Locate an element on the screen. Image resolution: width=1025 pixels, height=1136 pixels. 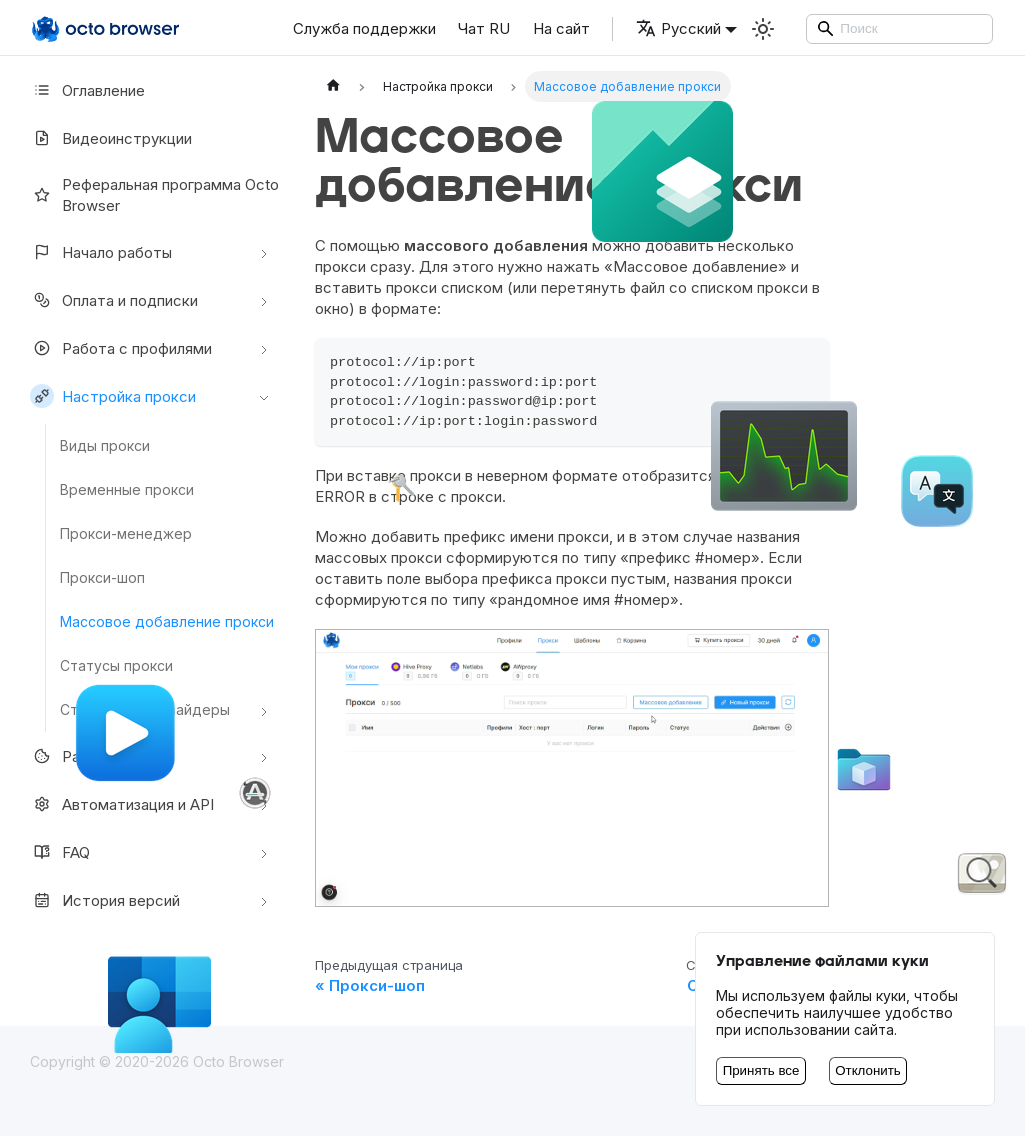
open task manager to view system performance is located at coordinates (784, 456).